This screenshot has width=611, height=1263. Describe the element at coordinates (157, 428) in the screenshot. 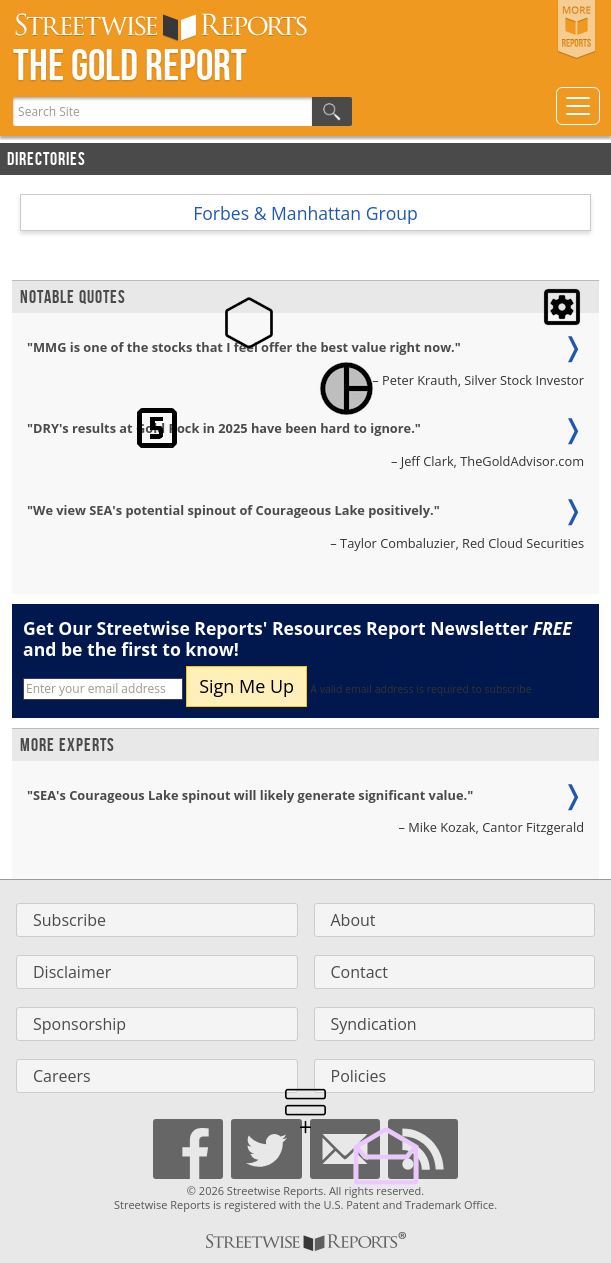

I see `indicates step 5 in a multi-step process` at that location.